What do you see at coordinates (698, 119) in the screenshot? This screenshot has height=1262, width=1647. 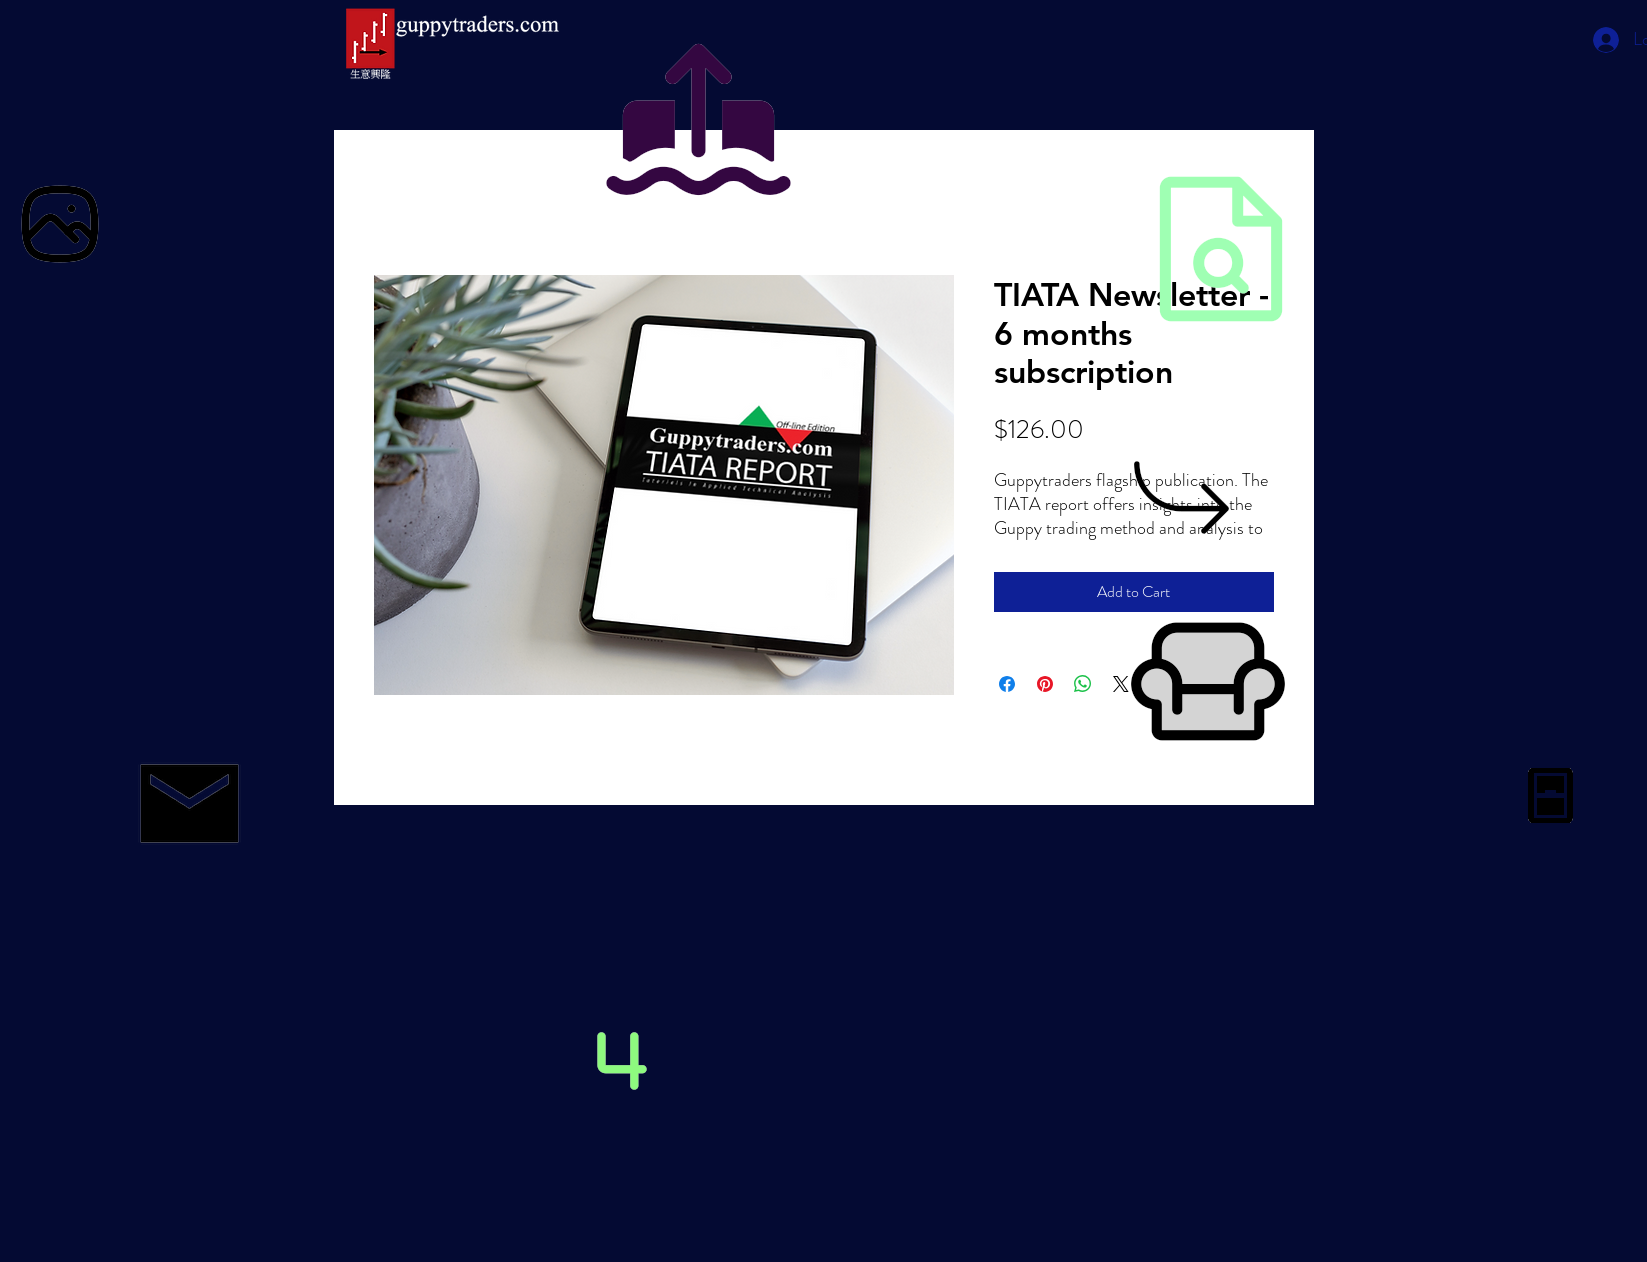 I see `indicates rising water levels or flood warning` at bounding box center [698, 119].